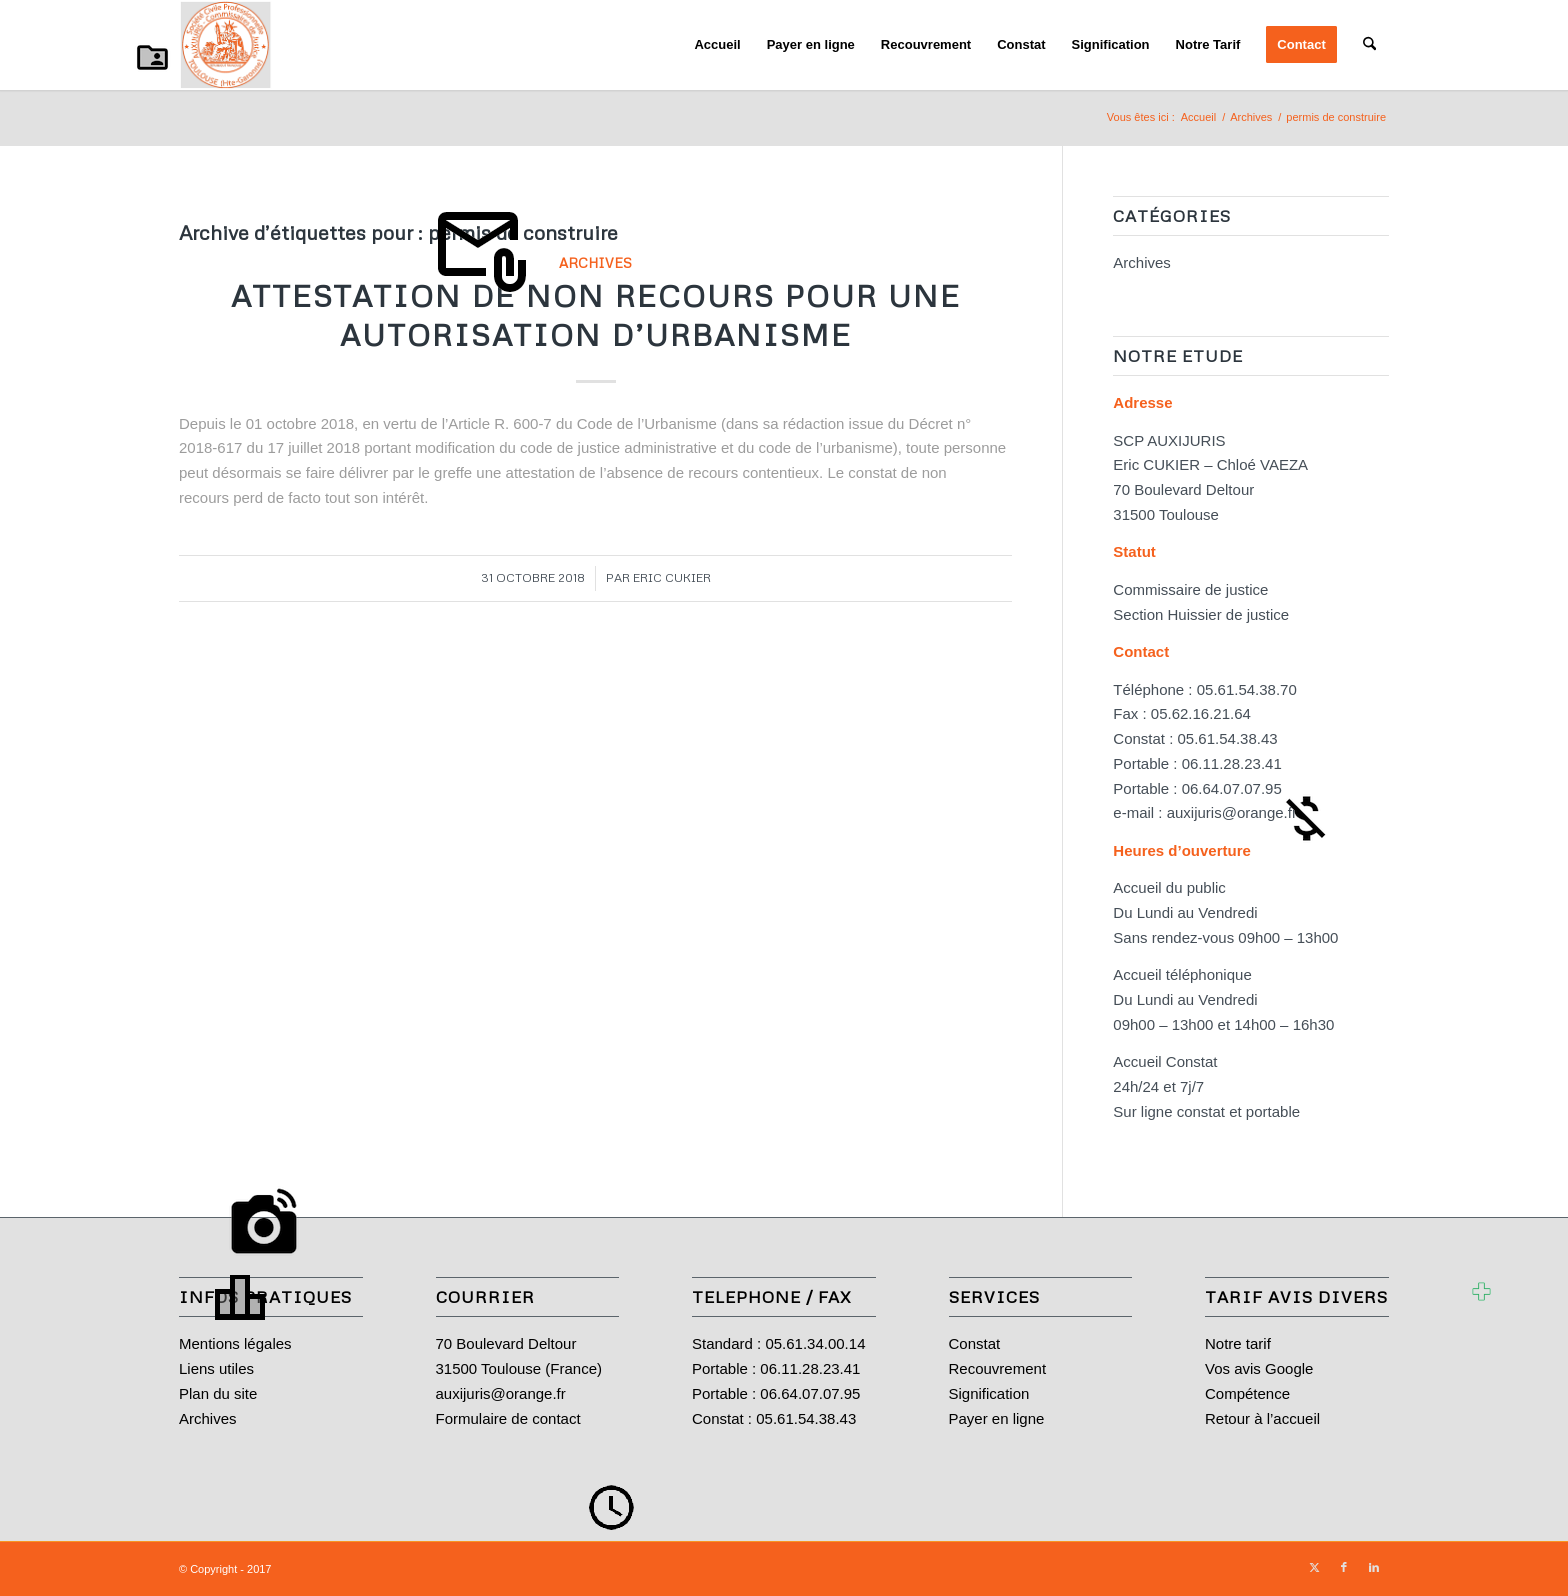 The image size is (1568, 1596). Describe the element at coordinates (1481, 1291) in the screenshot. I see `access health or medical features` at that location.